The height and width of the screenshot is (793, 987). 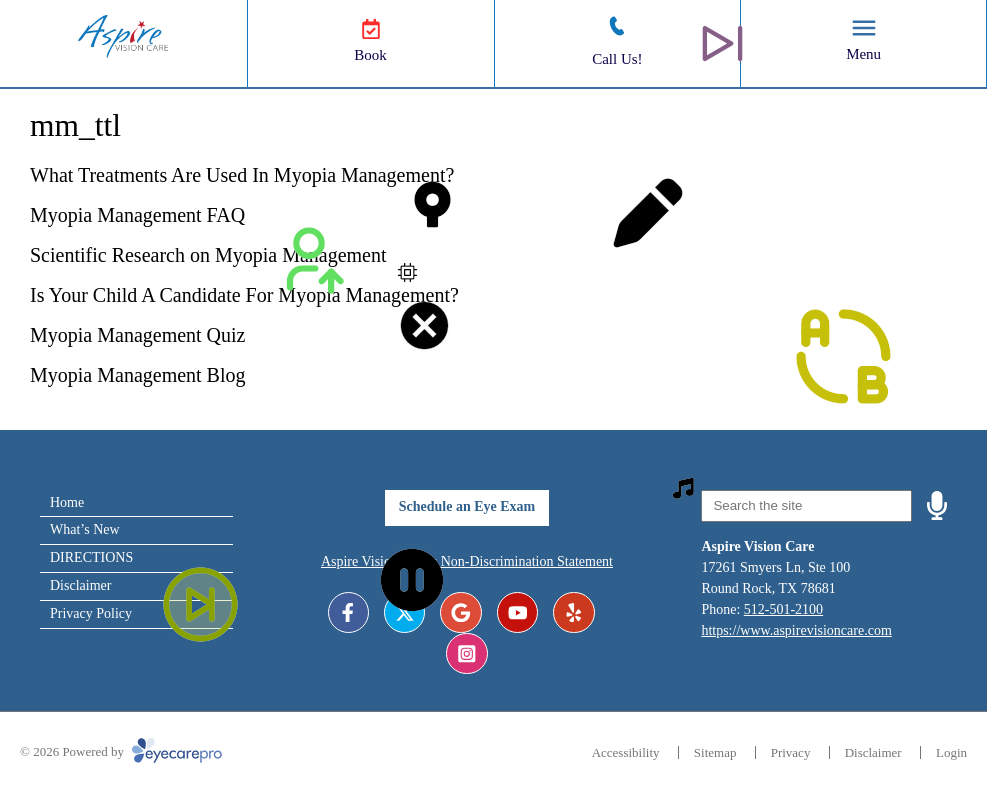 I want to click on cancel or close the current action, so click(x=424, y=325).